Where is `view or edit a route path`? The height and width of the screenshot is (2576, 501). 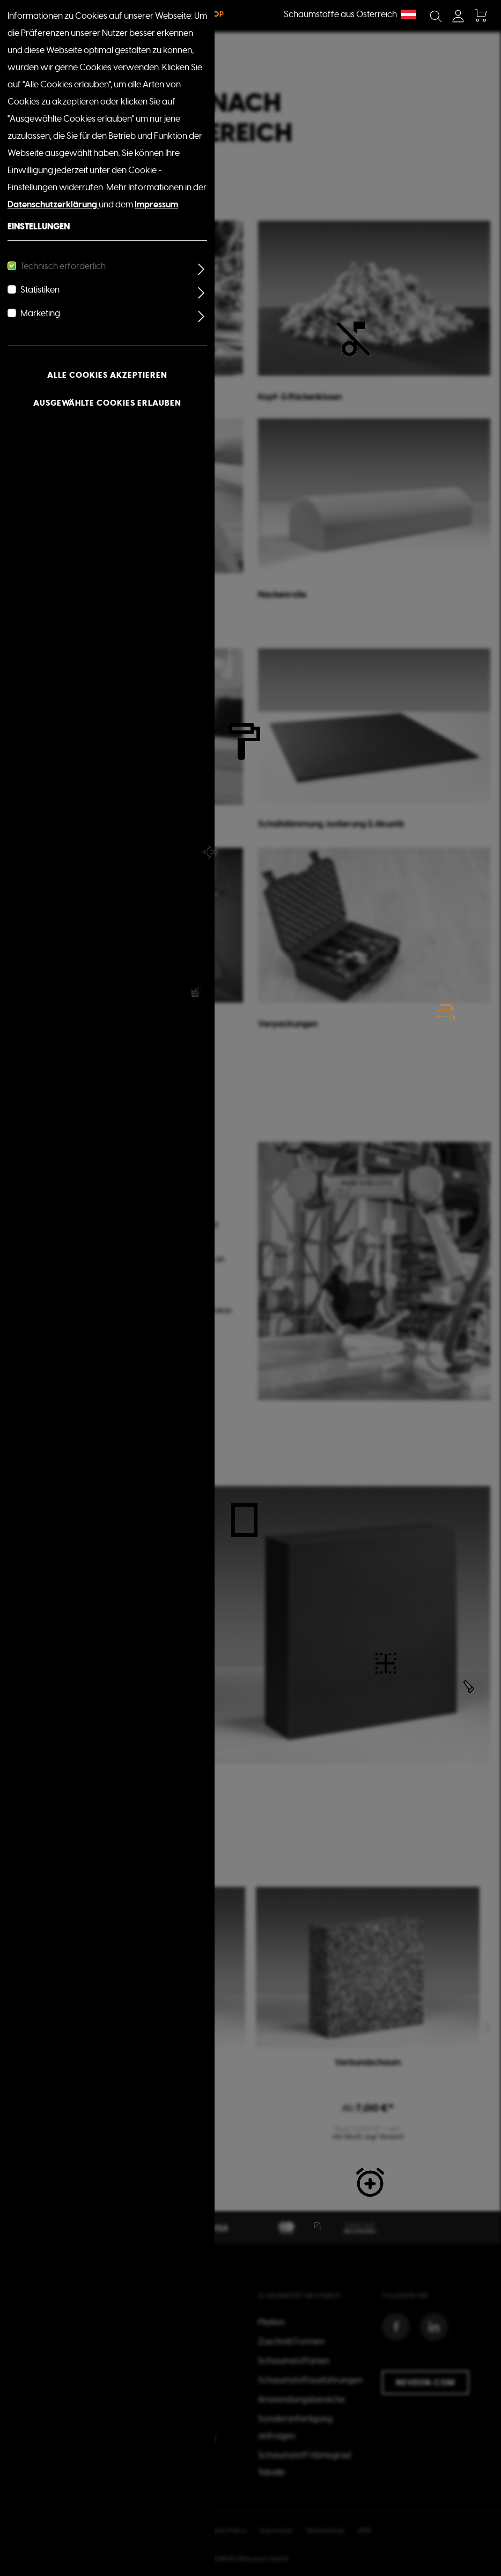 view or edit a route path is located at coordinates (446, 1011).